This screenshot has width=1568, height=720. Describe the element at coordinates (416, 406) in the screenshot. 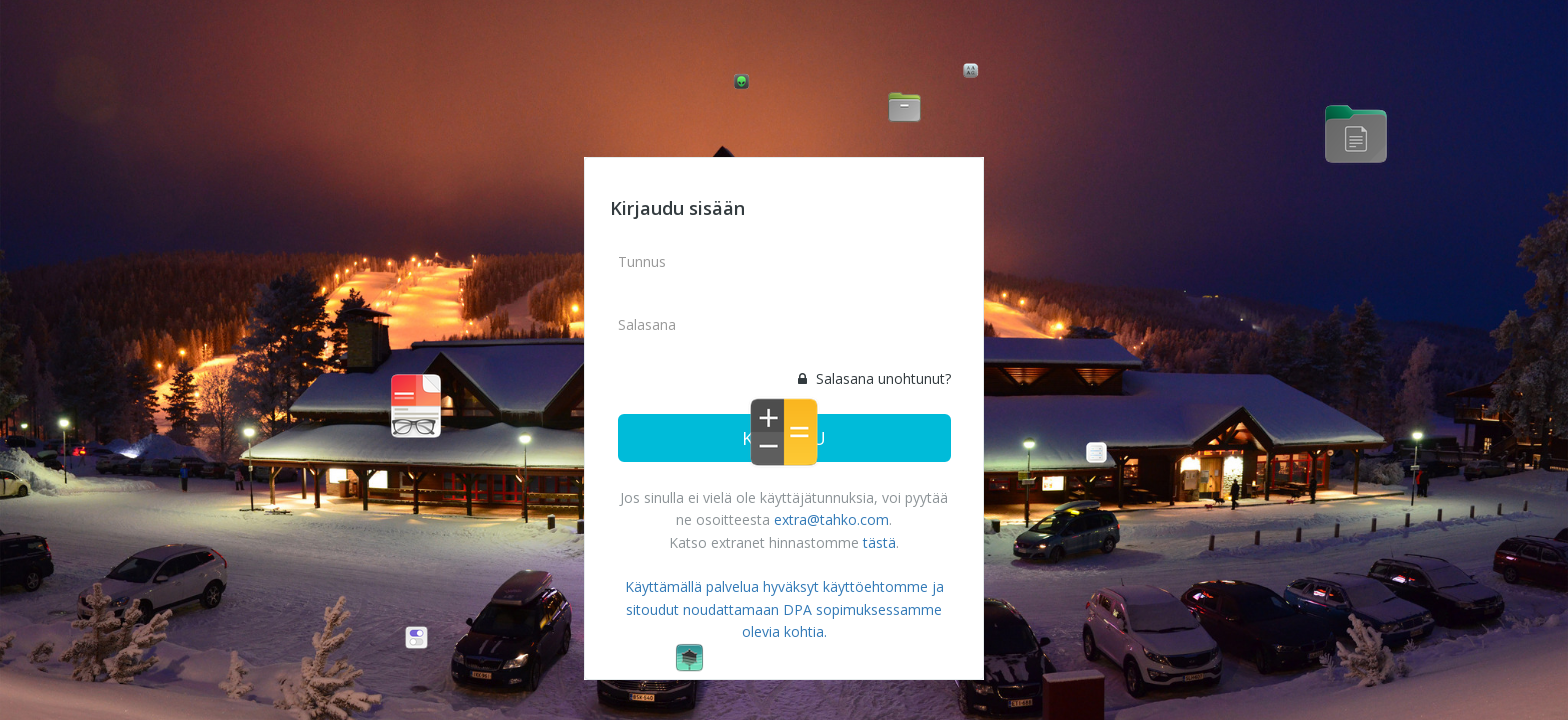

I see `open papers app for reading and organizing documents` at that location.